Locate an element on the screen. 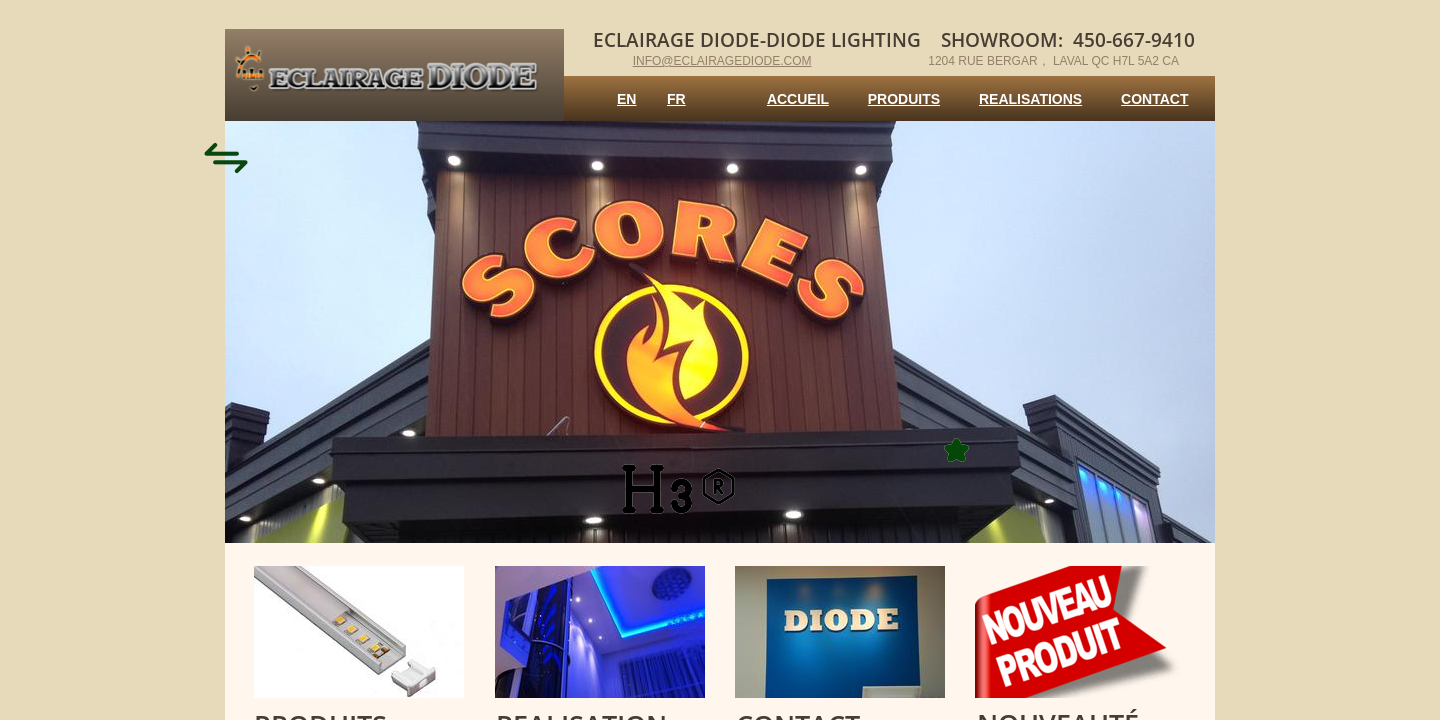 This screenshot has height=720, width=1440. swap or exchange items is located at coordinates (226, 158).